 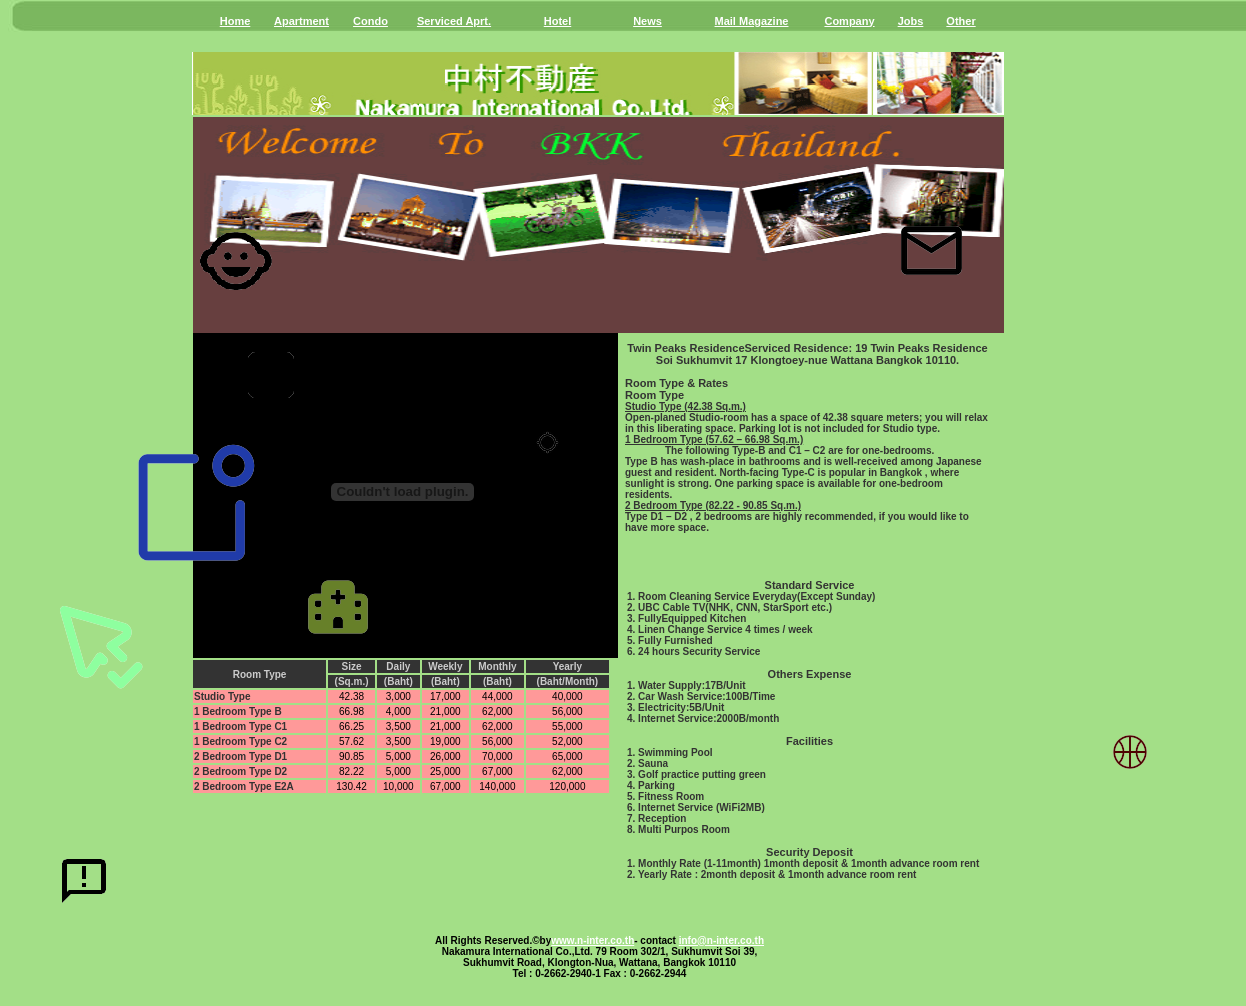 I want to click on click action confirmed, so click(x=99, y=645).